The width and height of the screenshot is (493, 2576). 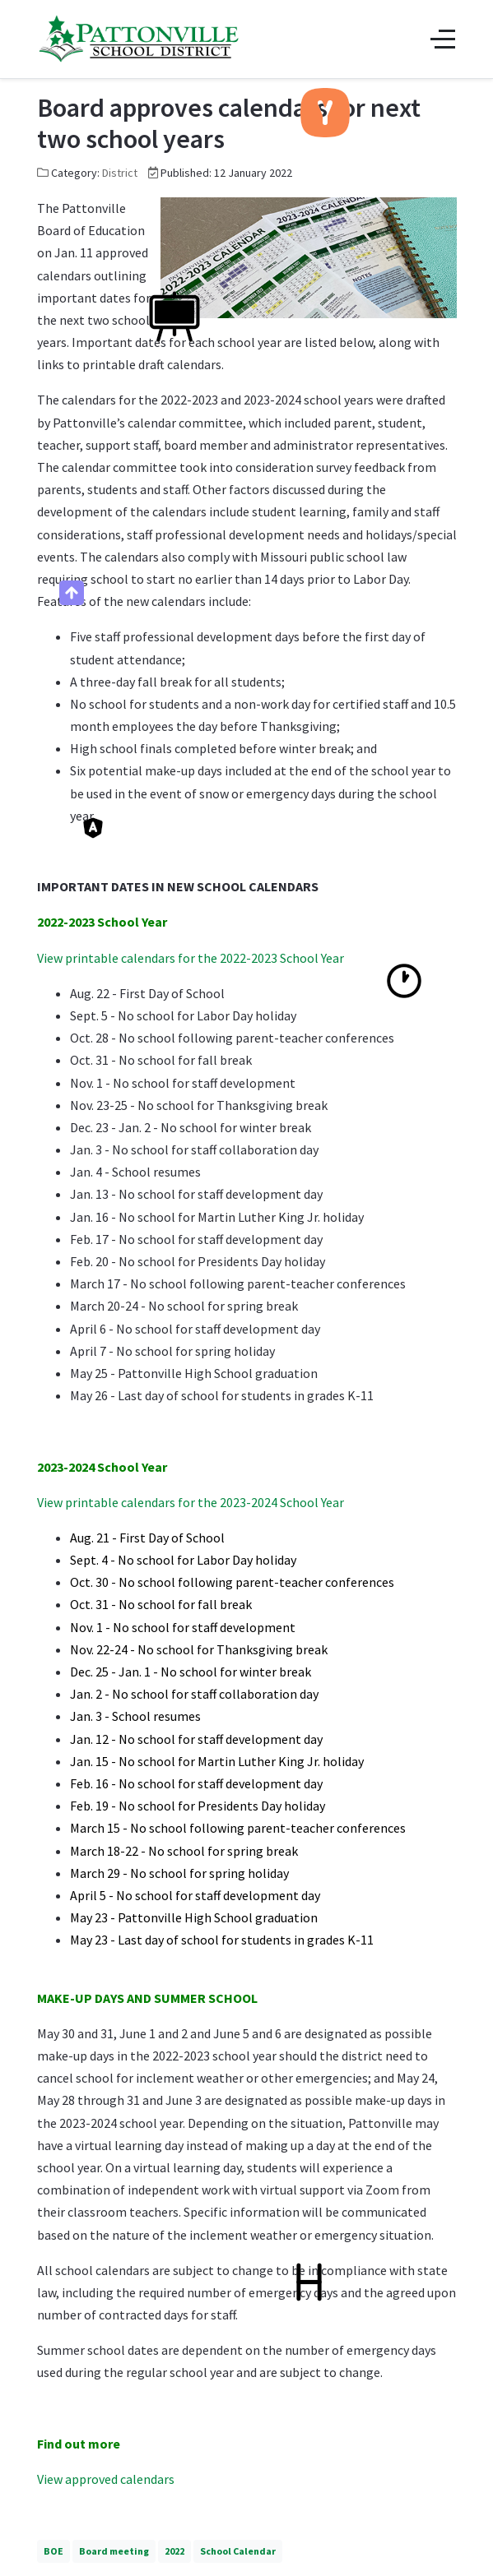 What do you see at coordinates (174, 317) in the screenshot?
I see `open presentation mode` at bounding box center [174, 317].